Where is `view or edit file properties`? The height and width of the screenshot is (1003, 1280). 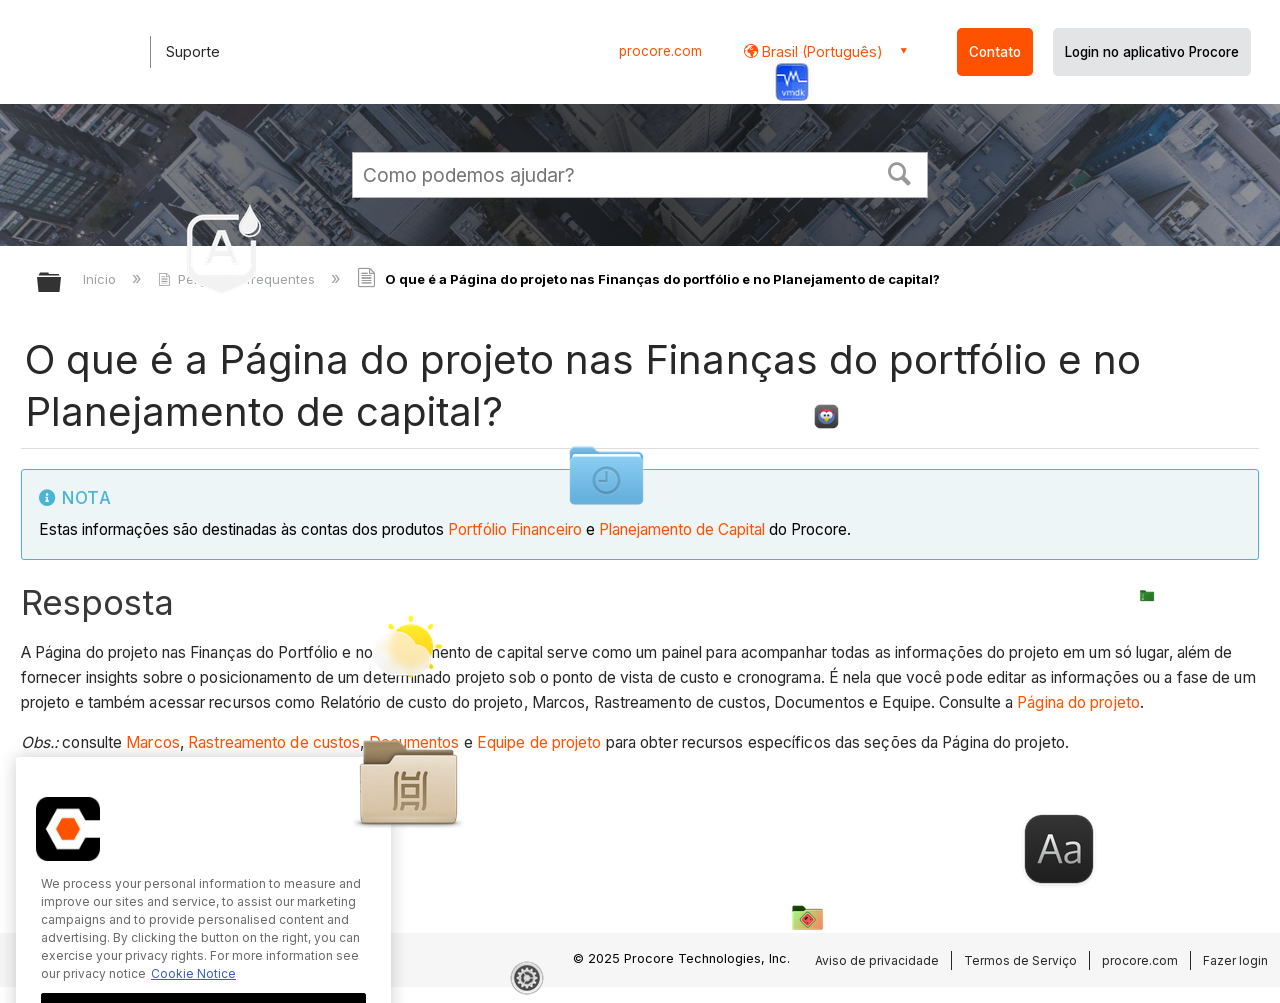 view or edit file properties is located at coordinates (527, 978).